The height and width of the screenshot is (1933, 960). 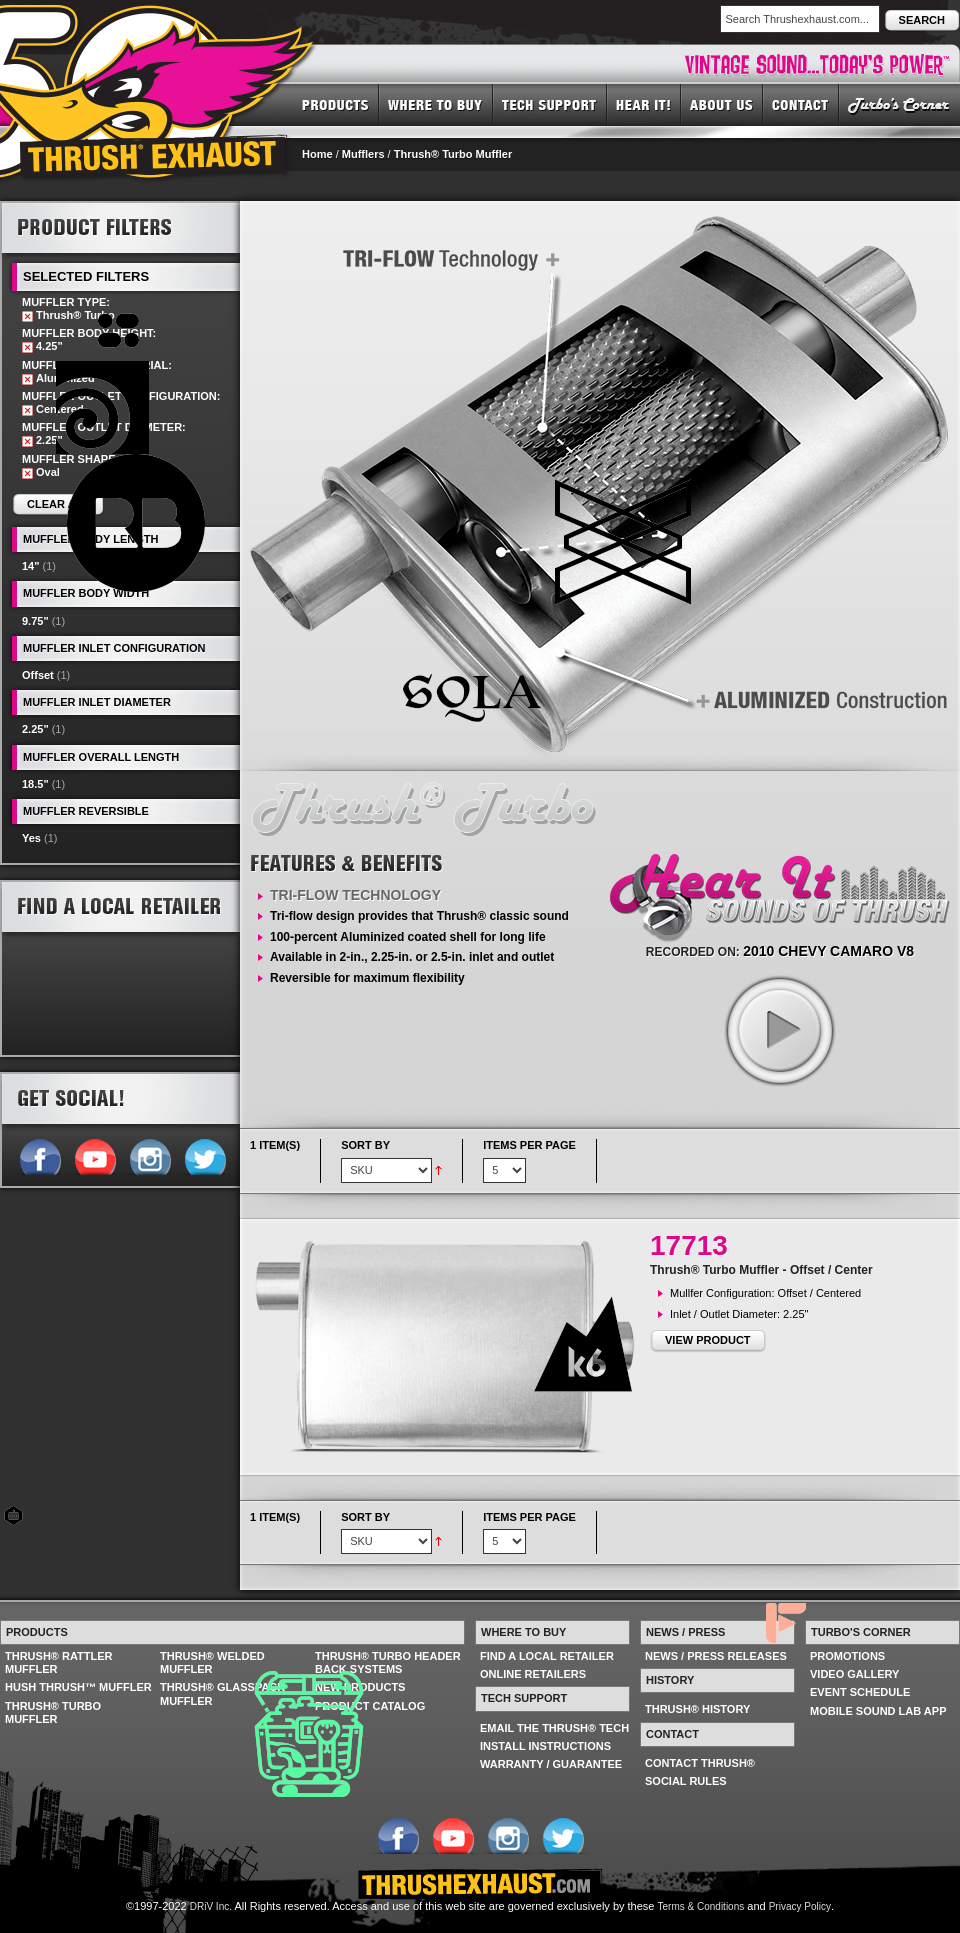 What do you see at coordinates (583, 1344) in the screenshot?
I see `k6 load testing tool logo` at bounding box center [583, 1344].